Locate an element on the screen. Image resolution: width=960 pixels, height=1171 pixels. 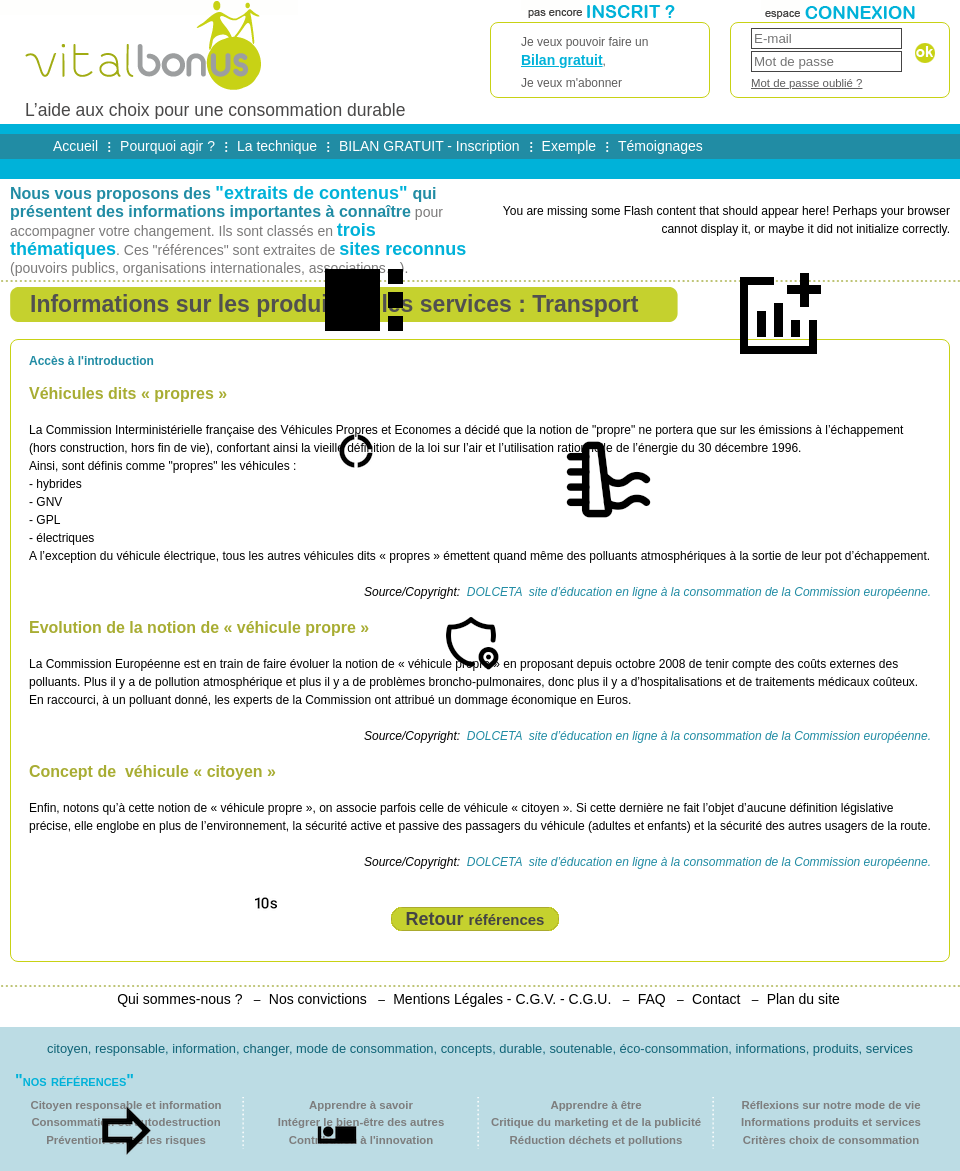
set a 10-second timer is located at coordinates (266, 903).